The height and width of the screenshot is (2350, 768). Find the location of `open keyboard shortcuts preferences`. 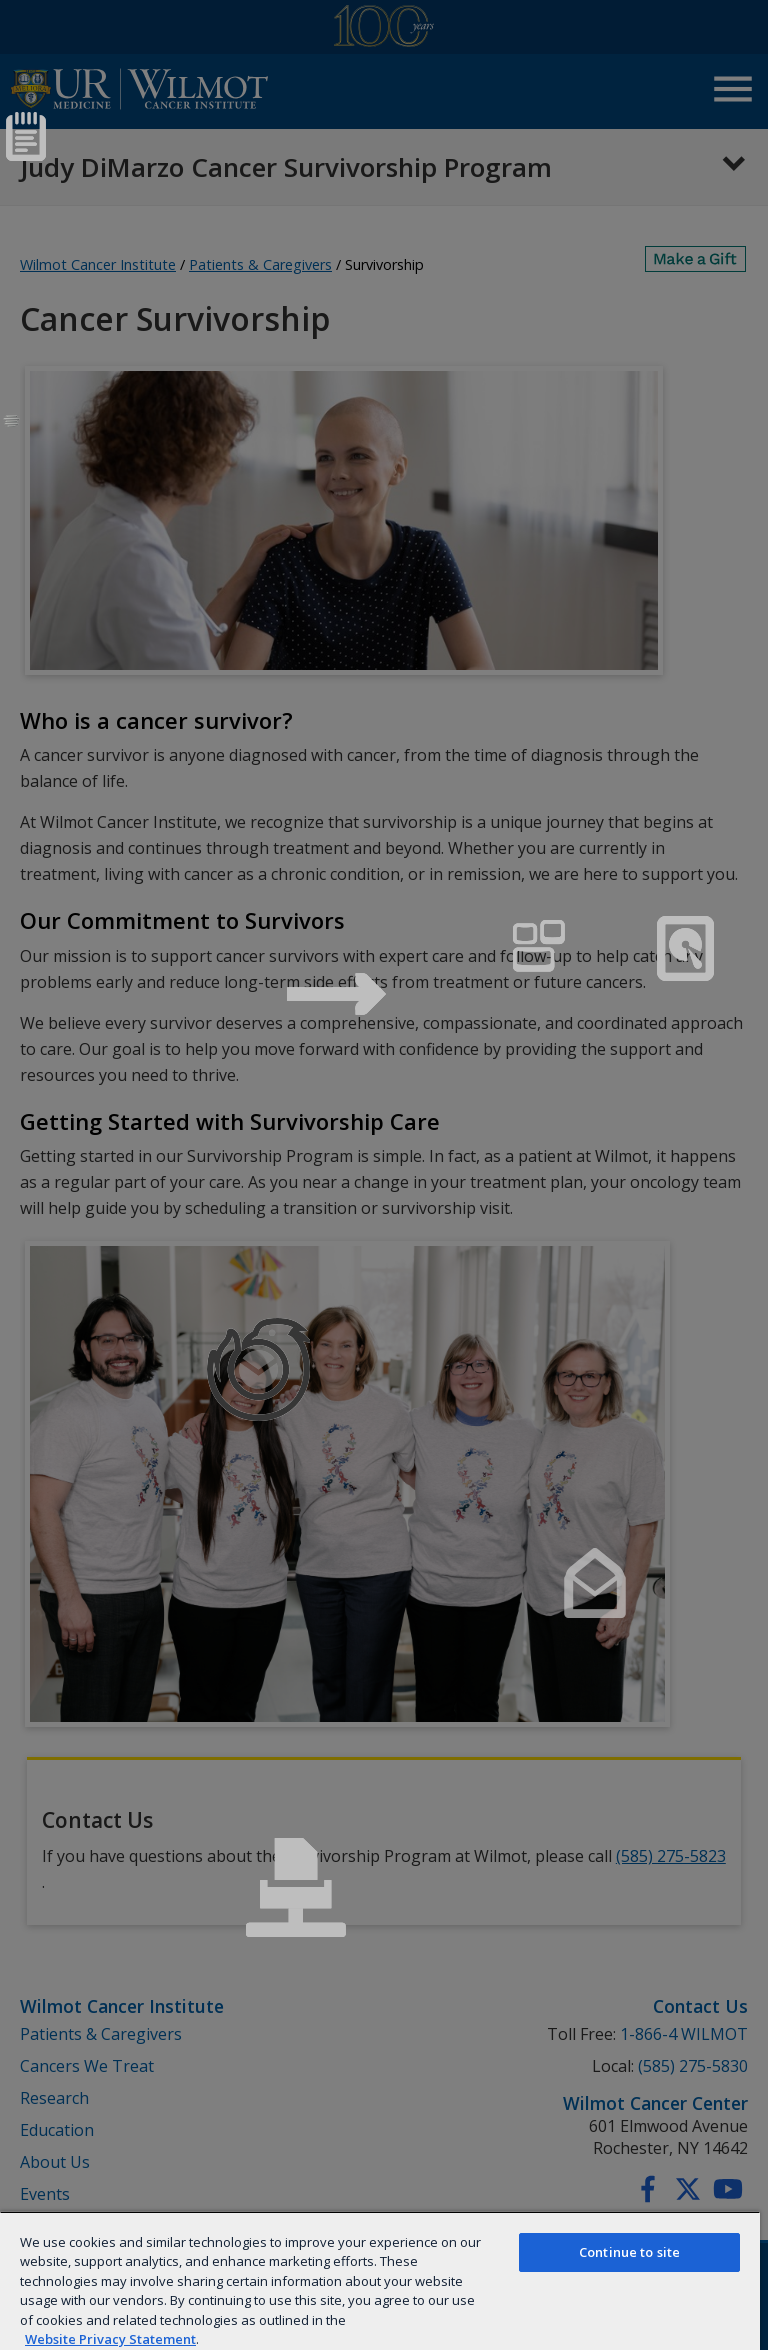

open keyboard shortcuts preferences is located at coordinates (540, 947).